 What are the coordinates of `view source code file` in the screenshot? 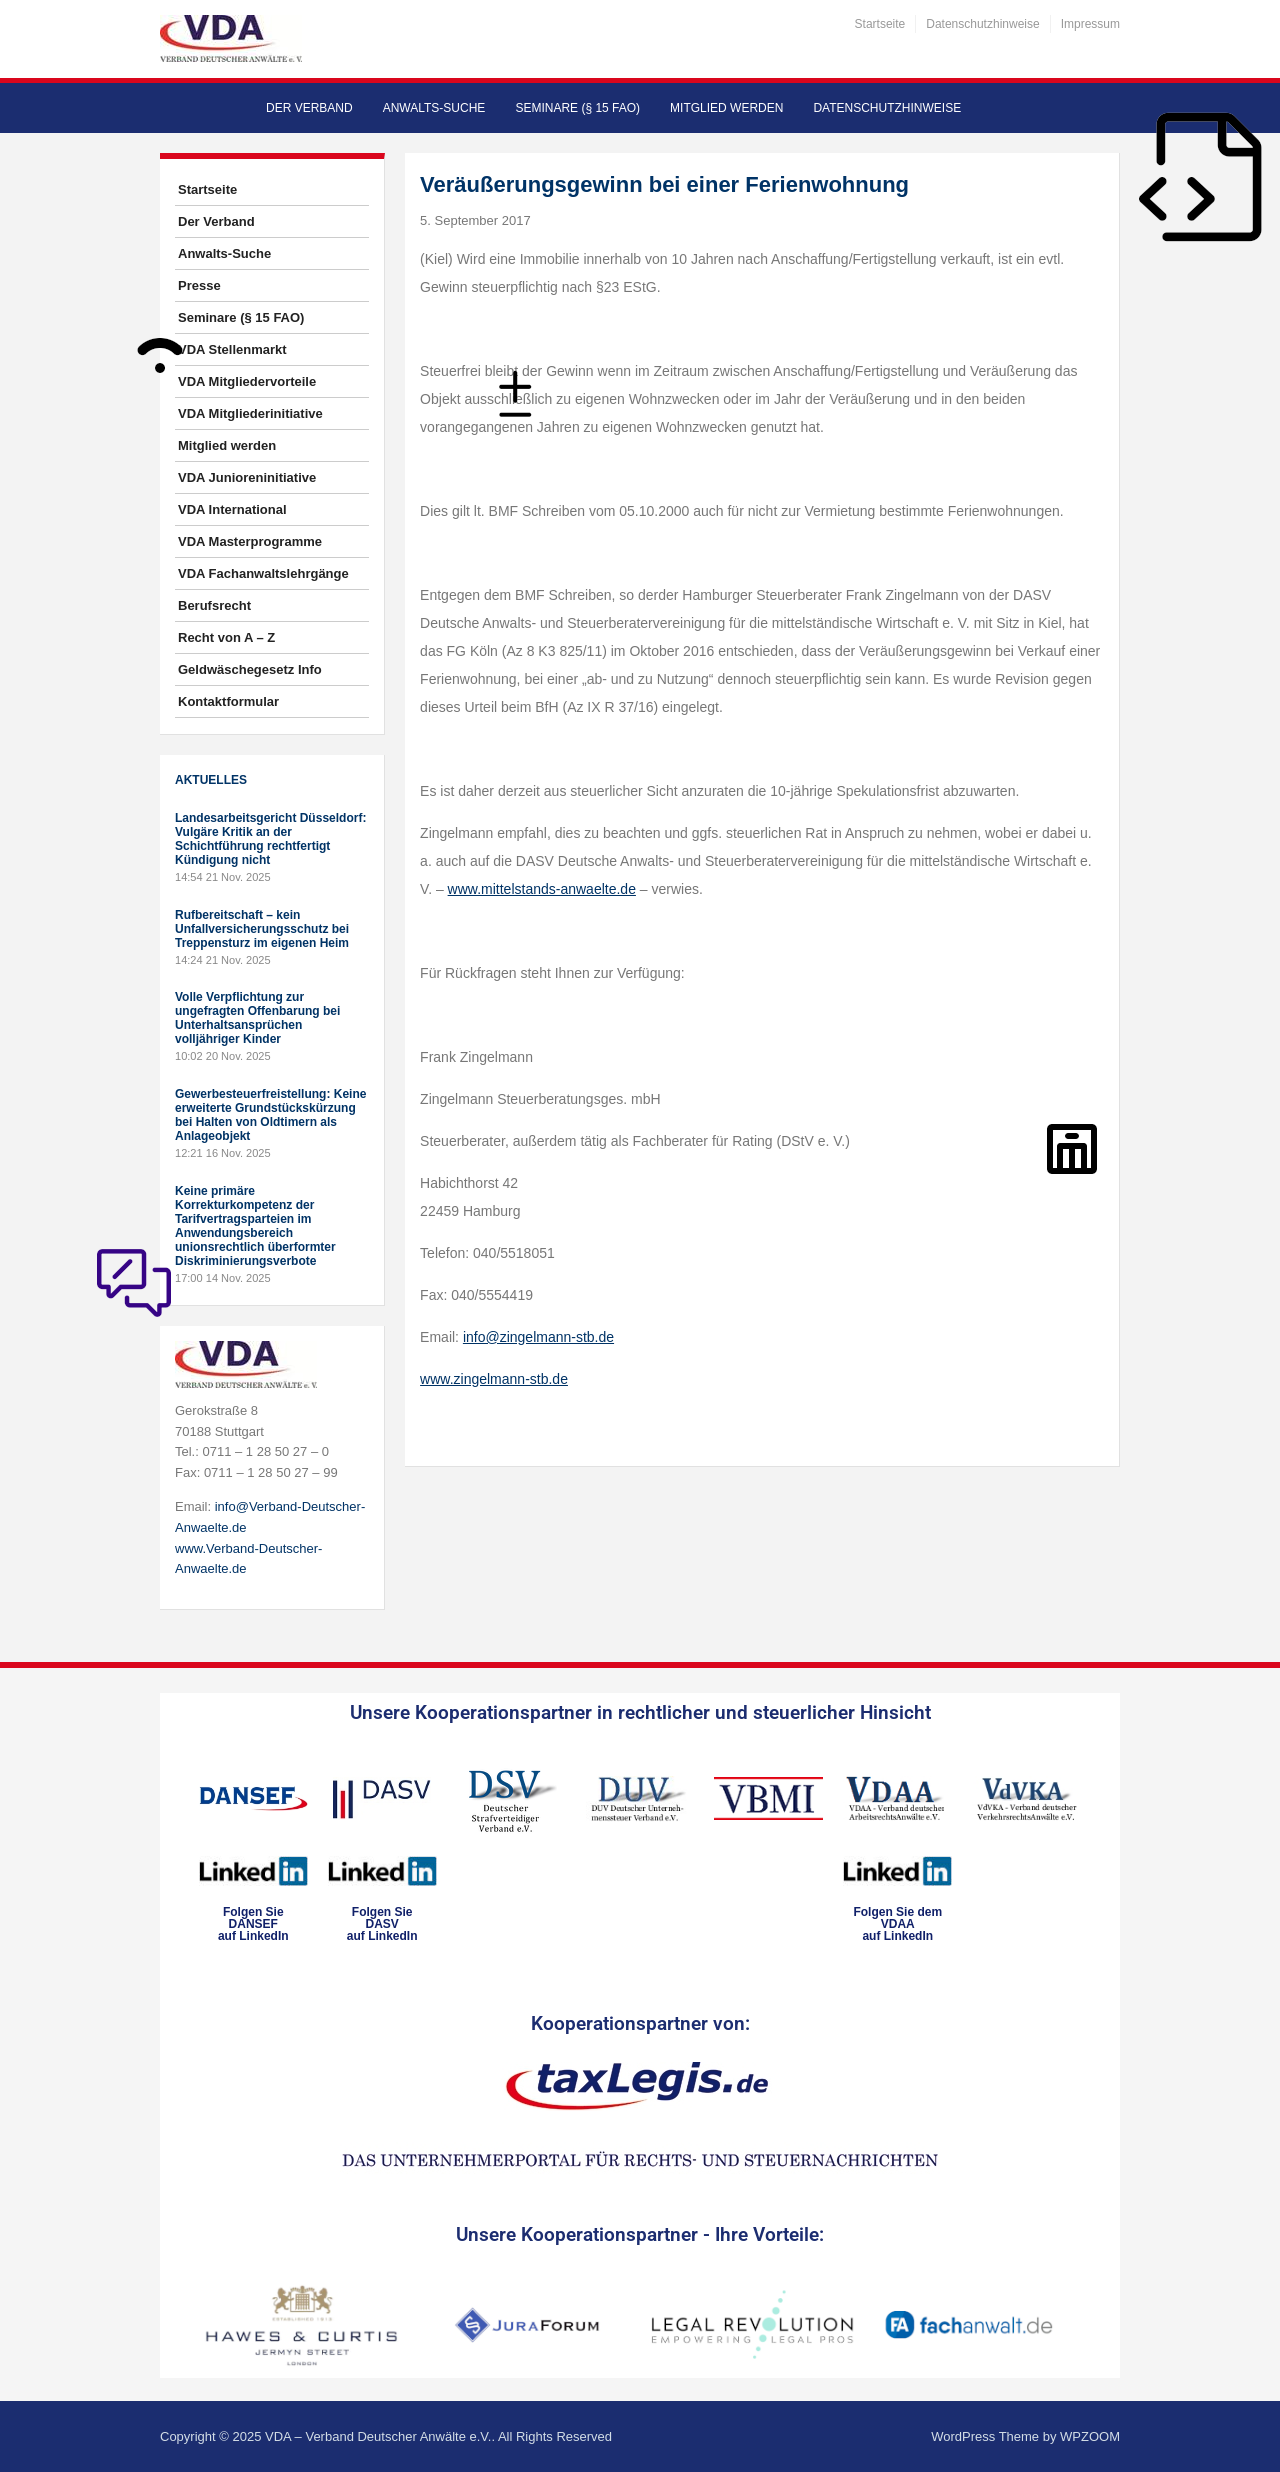 It's located at (1209, 177).